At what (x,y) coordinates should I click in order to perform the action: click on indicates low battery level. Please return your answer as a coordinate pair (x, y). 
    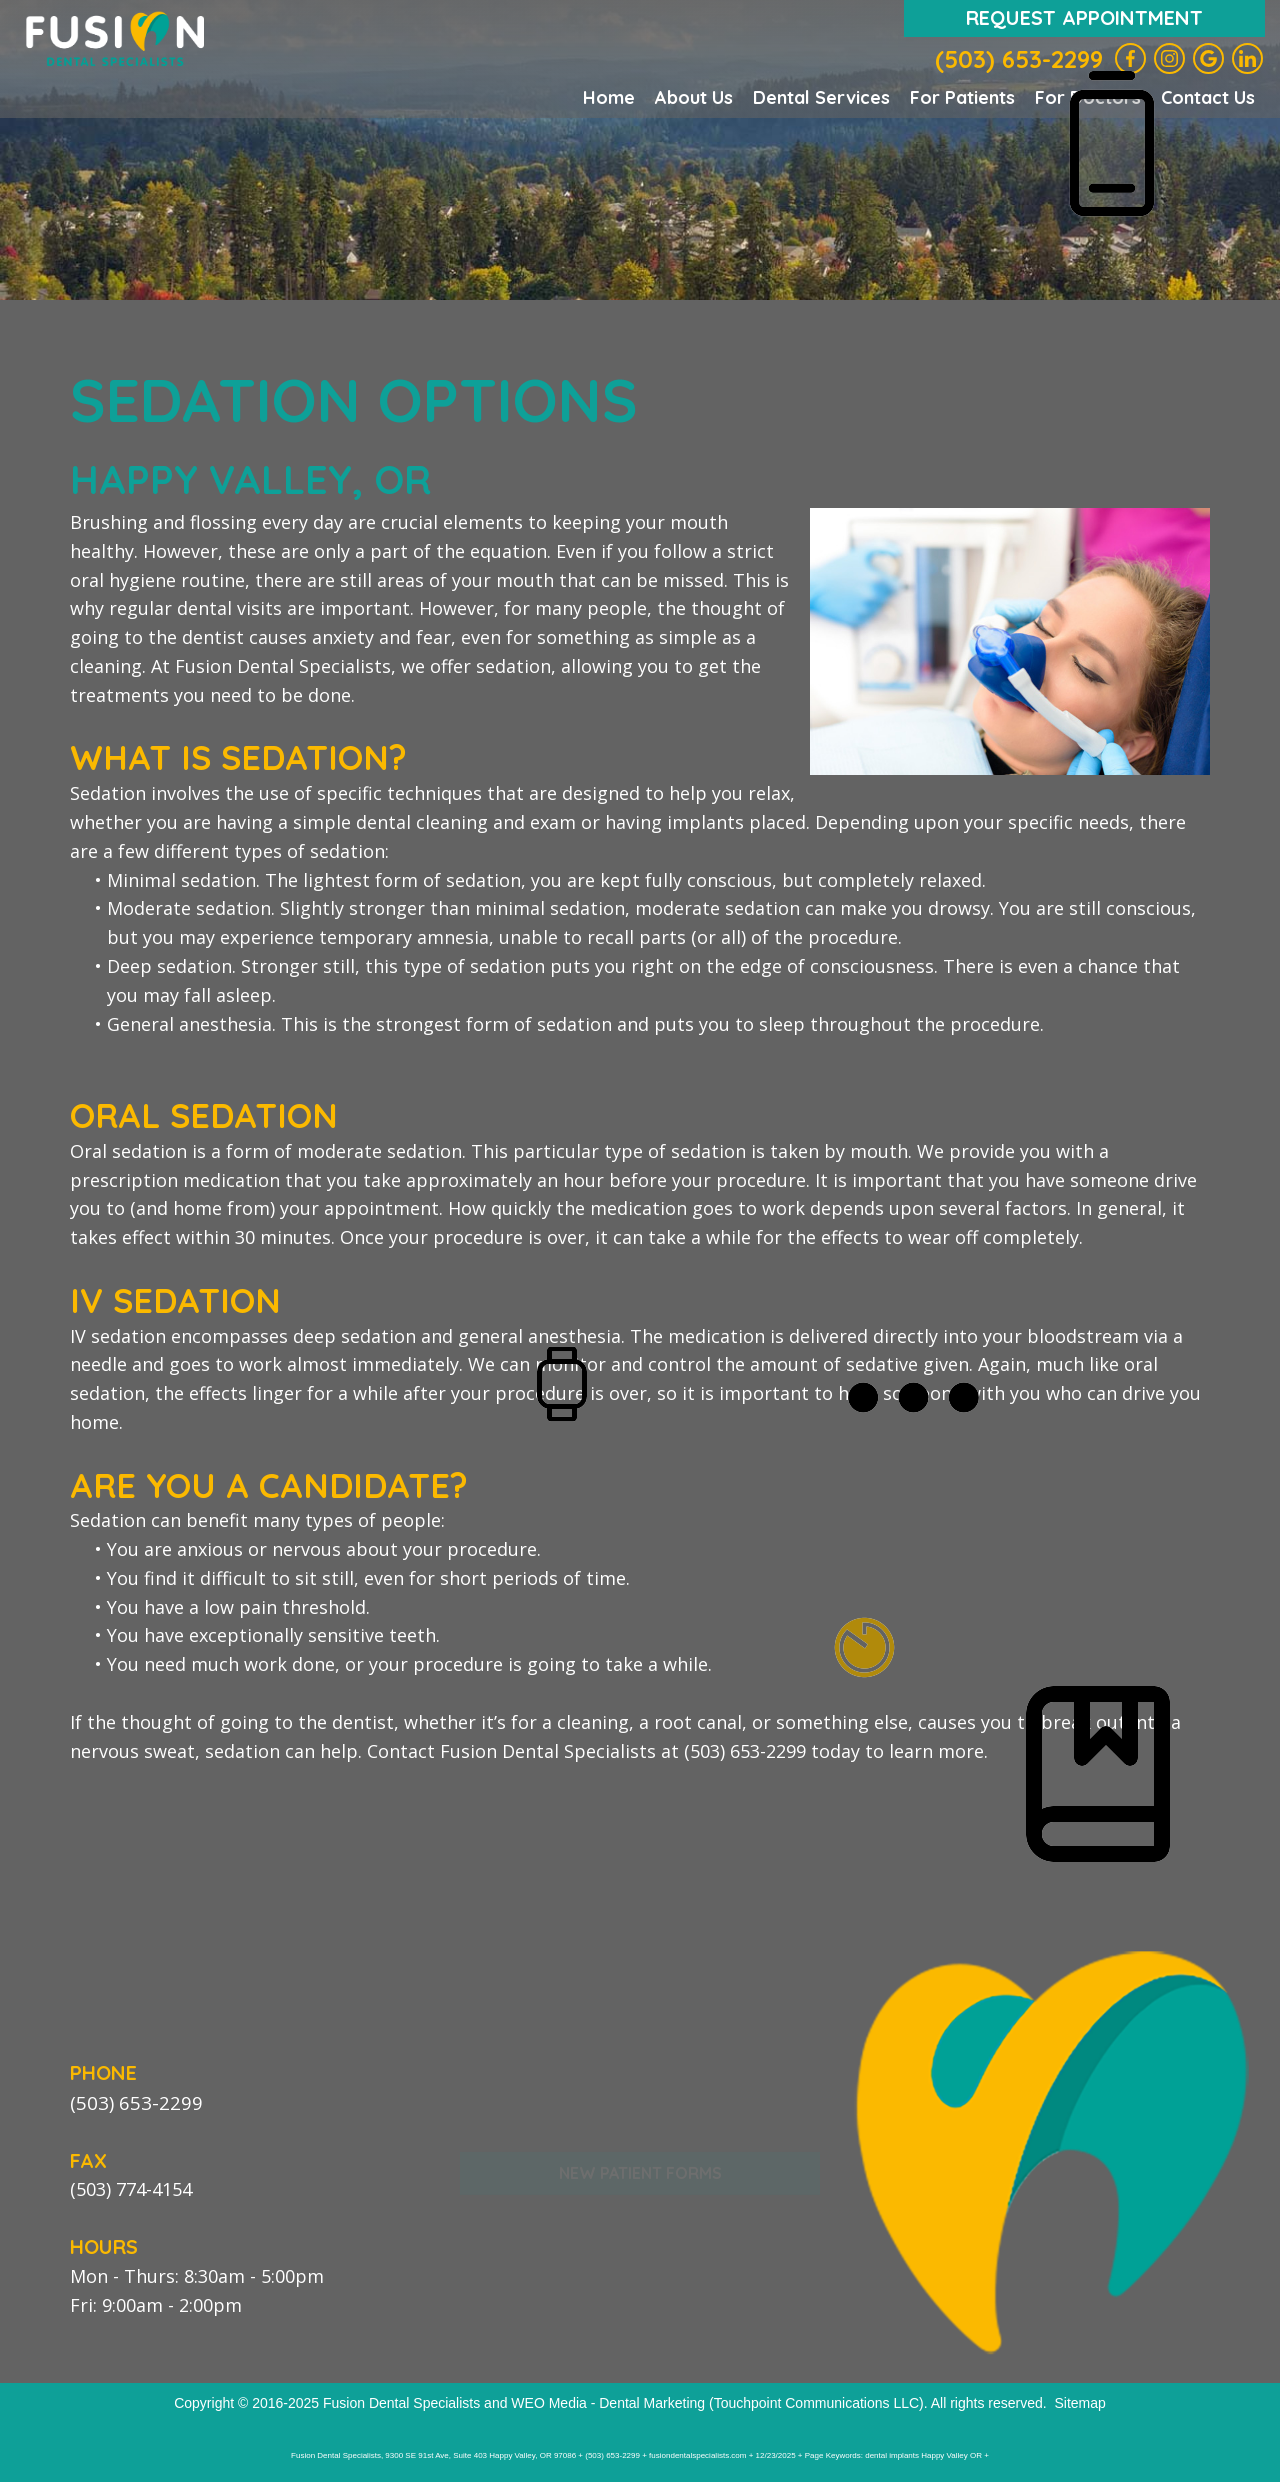
    Looking at the image, I should click on (1112, 146).